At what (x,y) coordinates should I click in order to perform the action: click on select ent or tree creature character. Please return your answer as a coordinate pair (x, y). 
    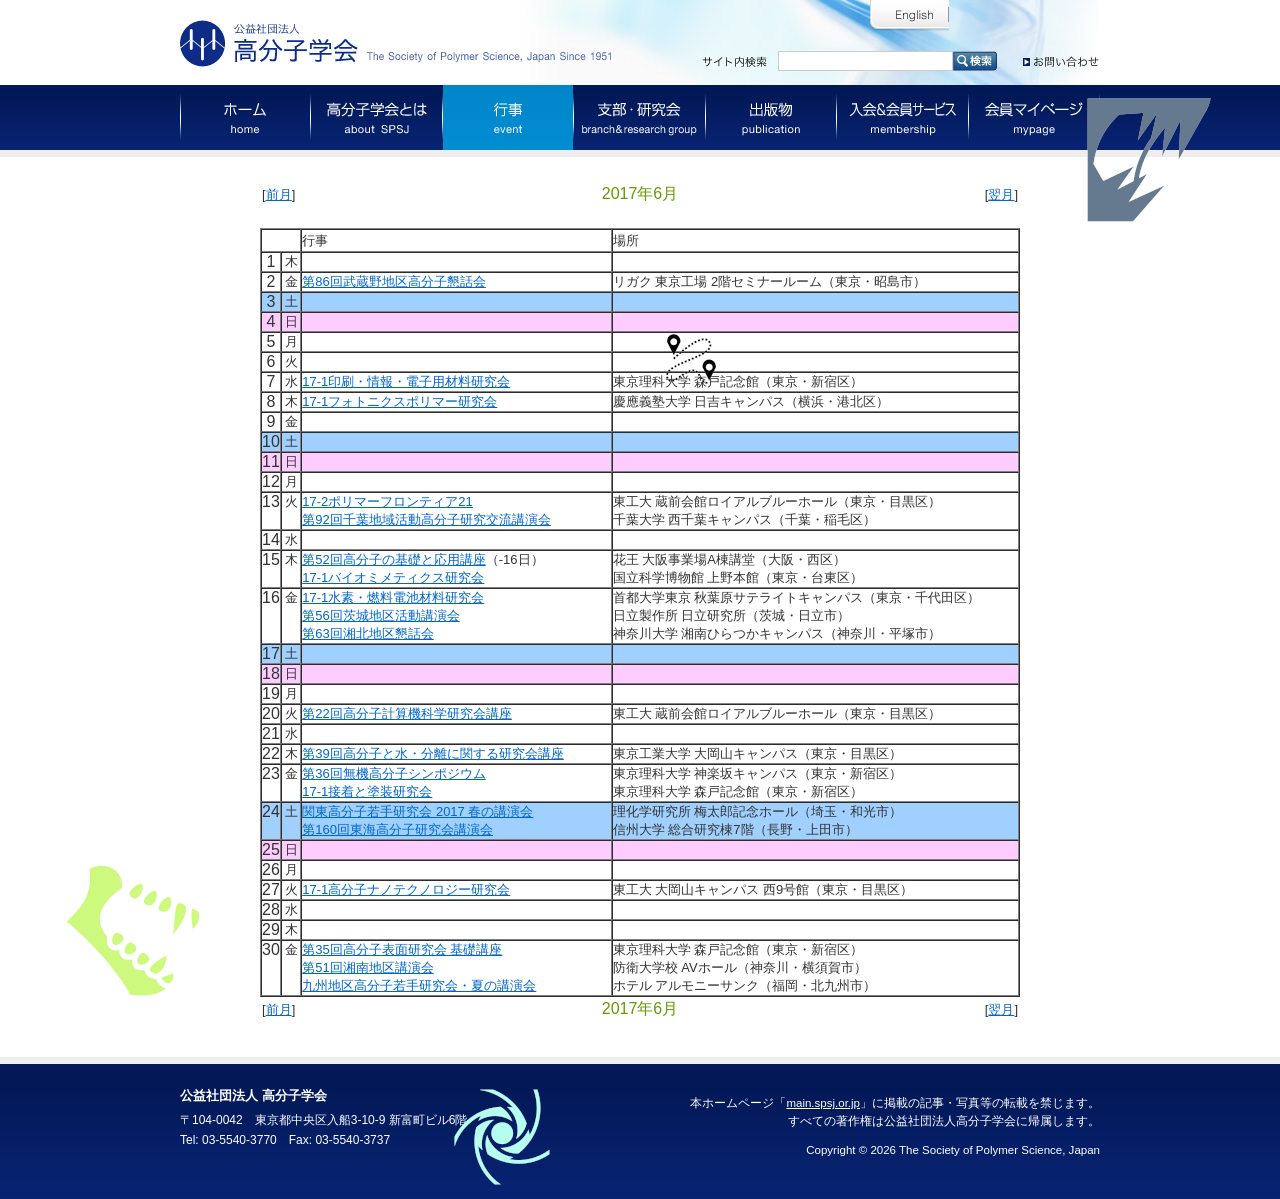
    Looking at the image, I should click on (1149, 160).